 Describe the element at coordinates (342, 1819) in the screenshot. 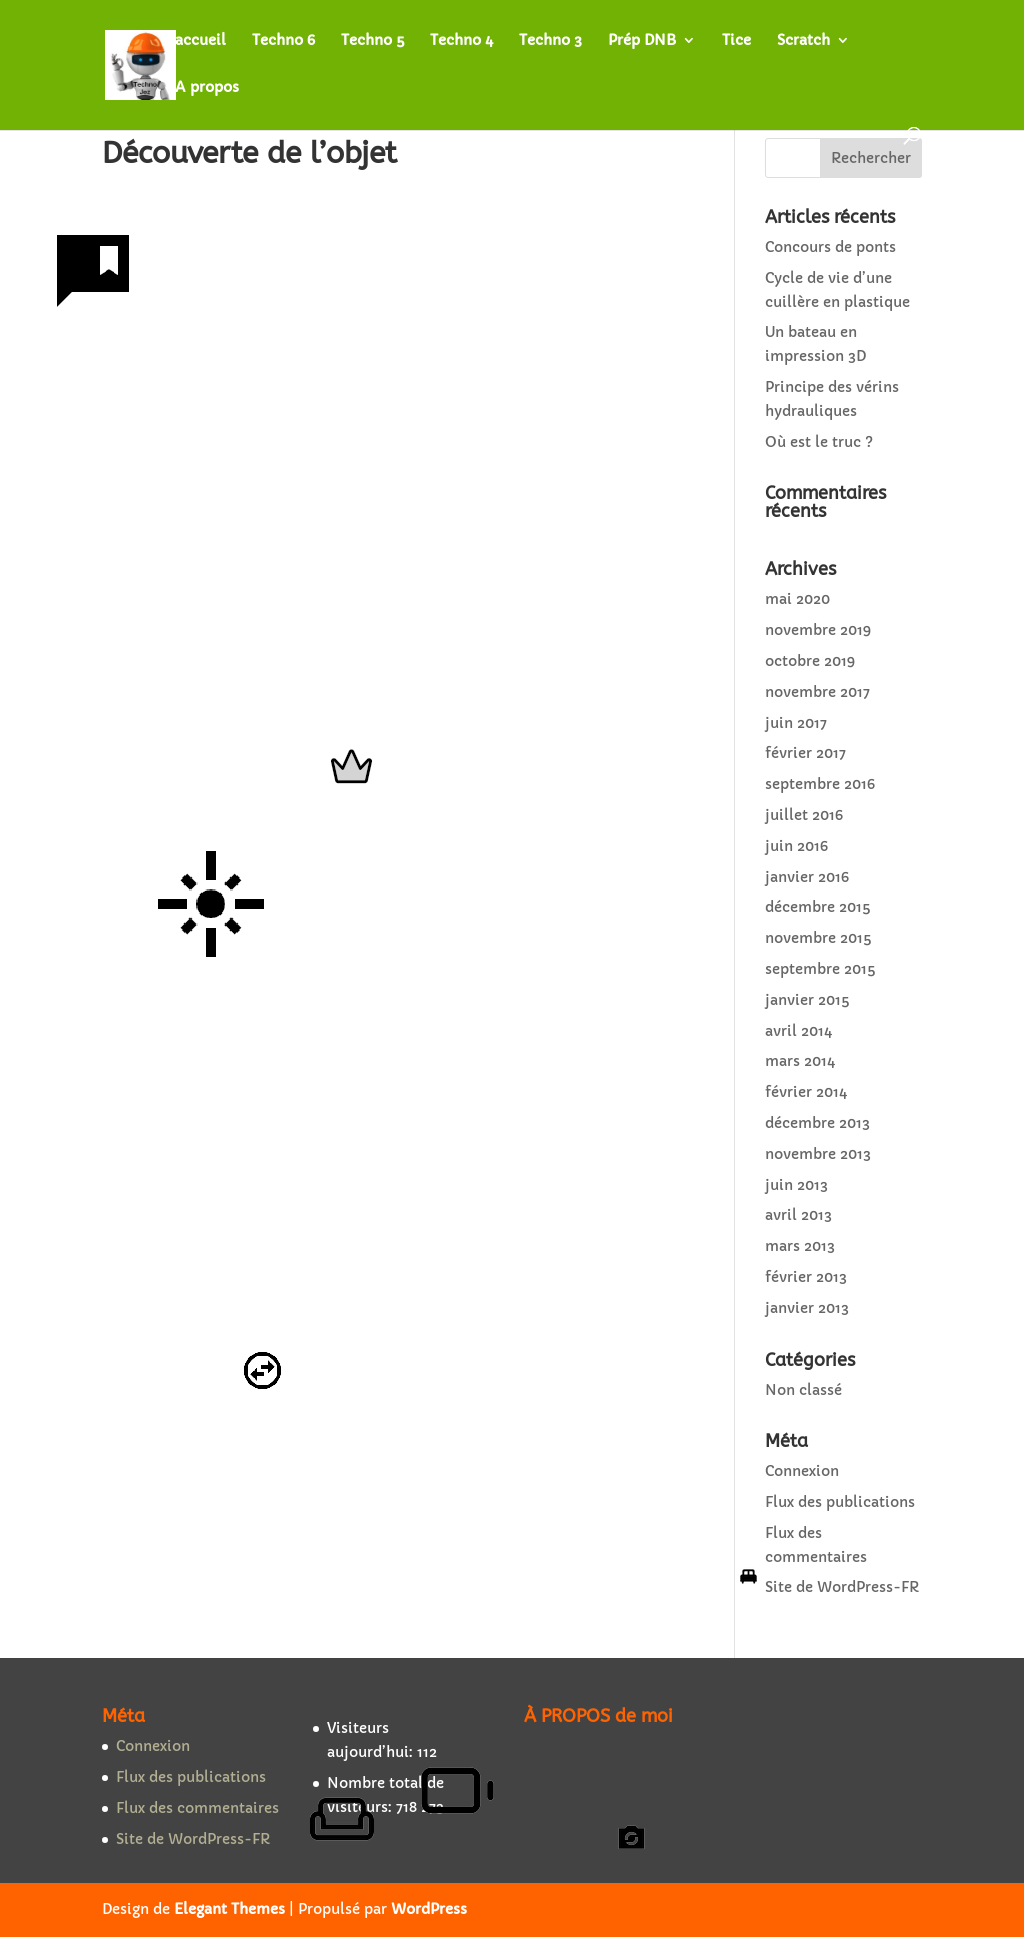

I see `access weekend or leisure content` at that location.